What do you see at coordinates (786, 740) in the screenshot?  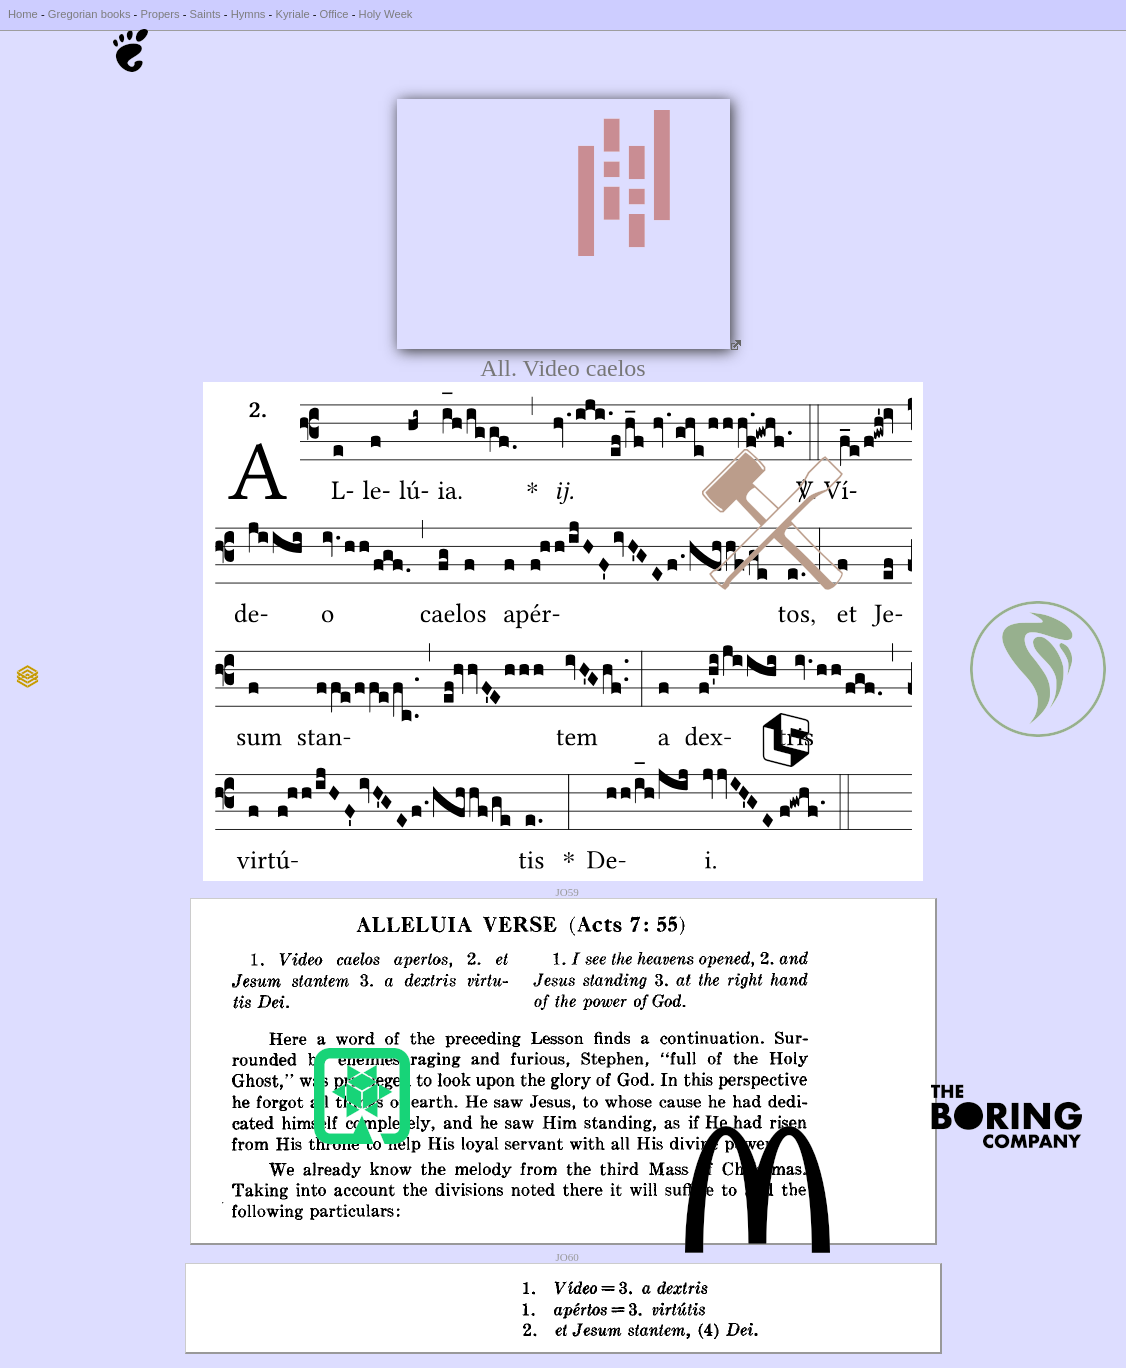 I see `loot crate subscription service logo` at bounding box center [786, 740].